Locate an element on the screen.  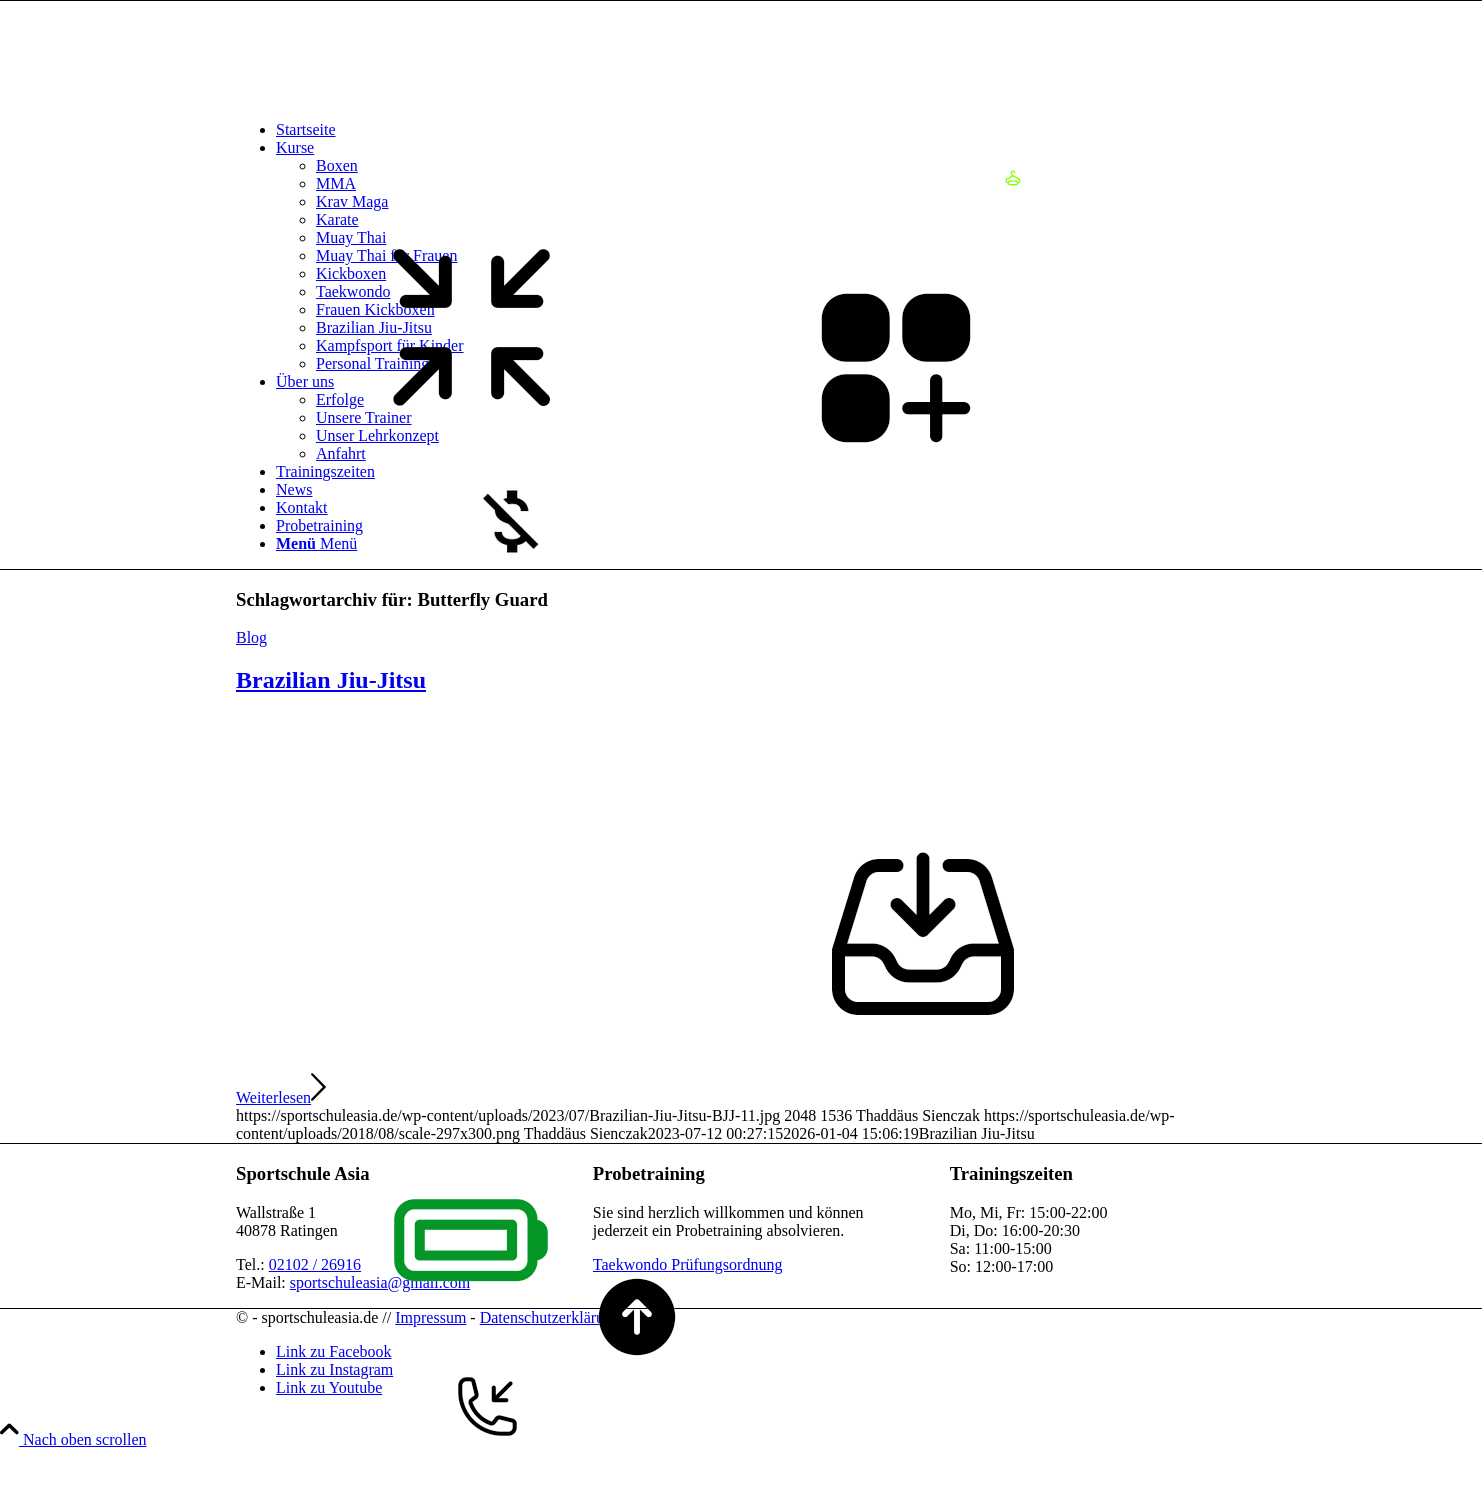
access wardrobe or clothing options is located at coordinates (1013, 178).